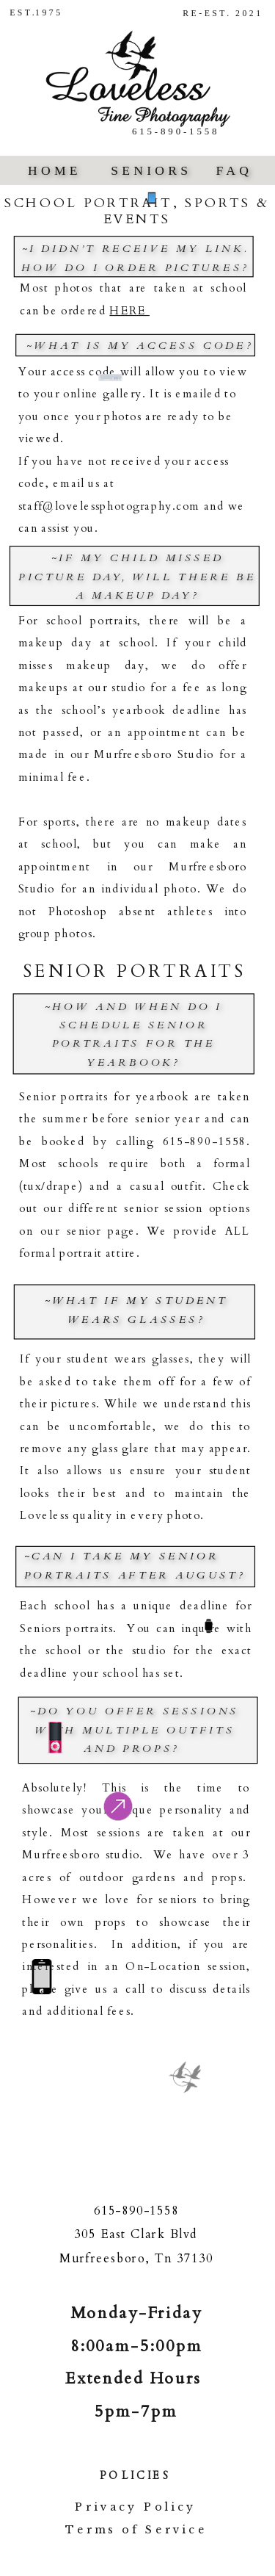  What do you see at coordinates (208, 1626) in the screenshot?
I see `apple watch series 5 or 6 device icon` at bounding box center [208, 1626].